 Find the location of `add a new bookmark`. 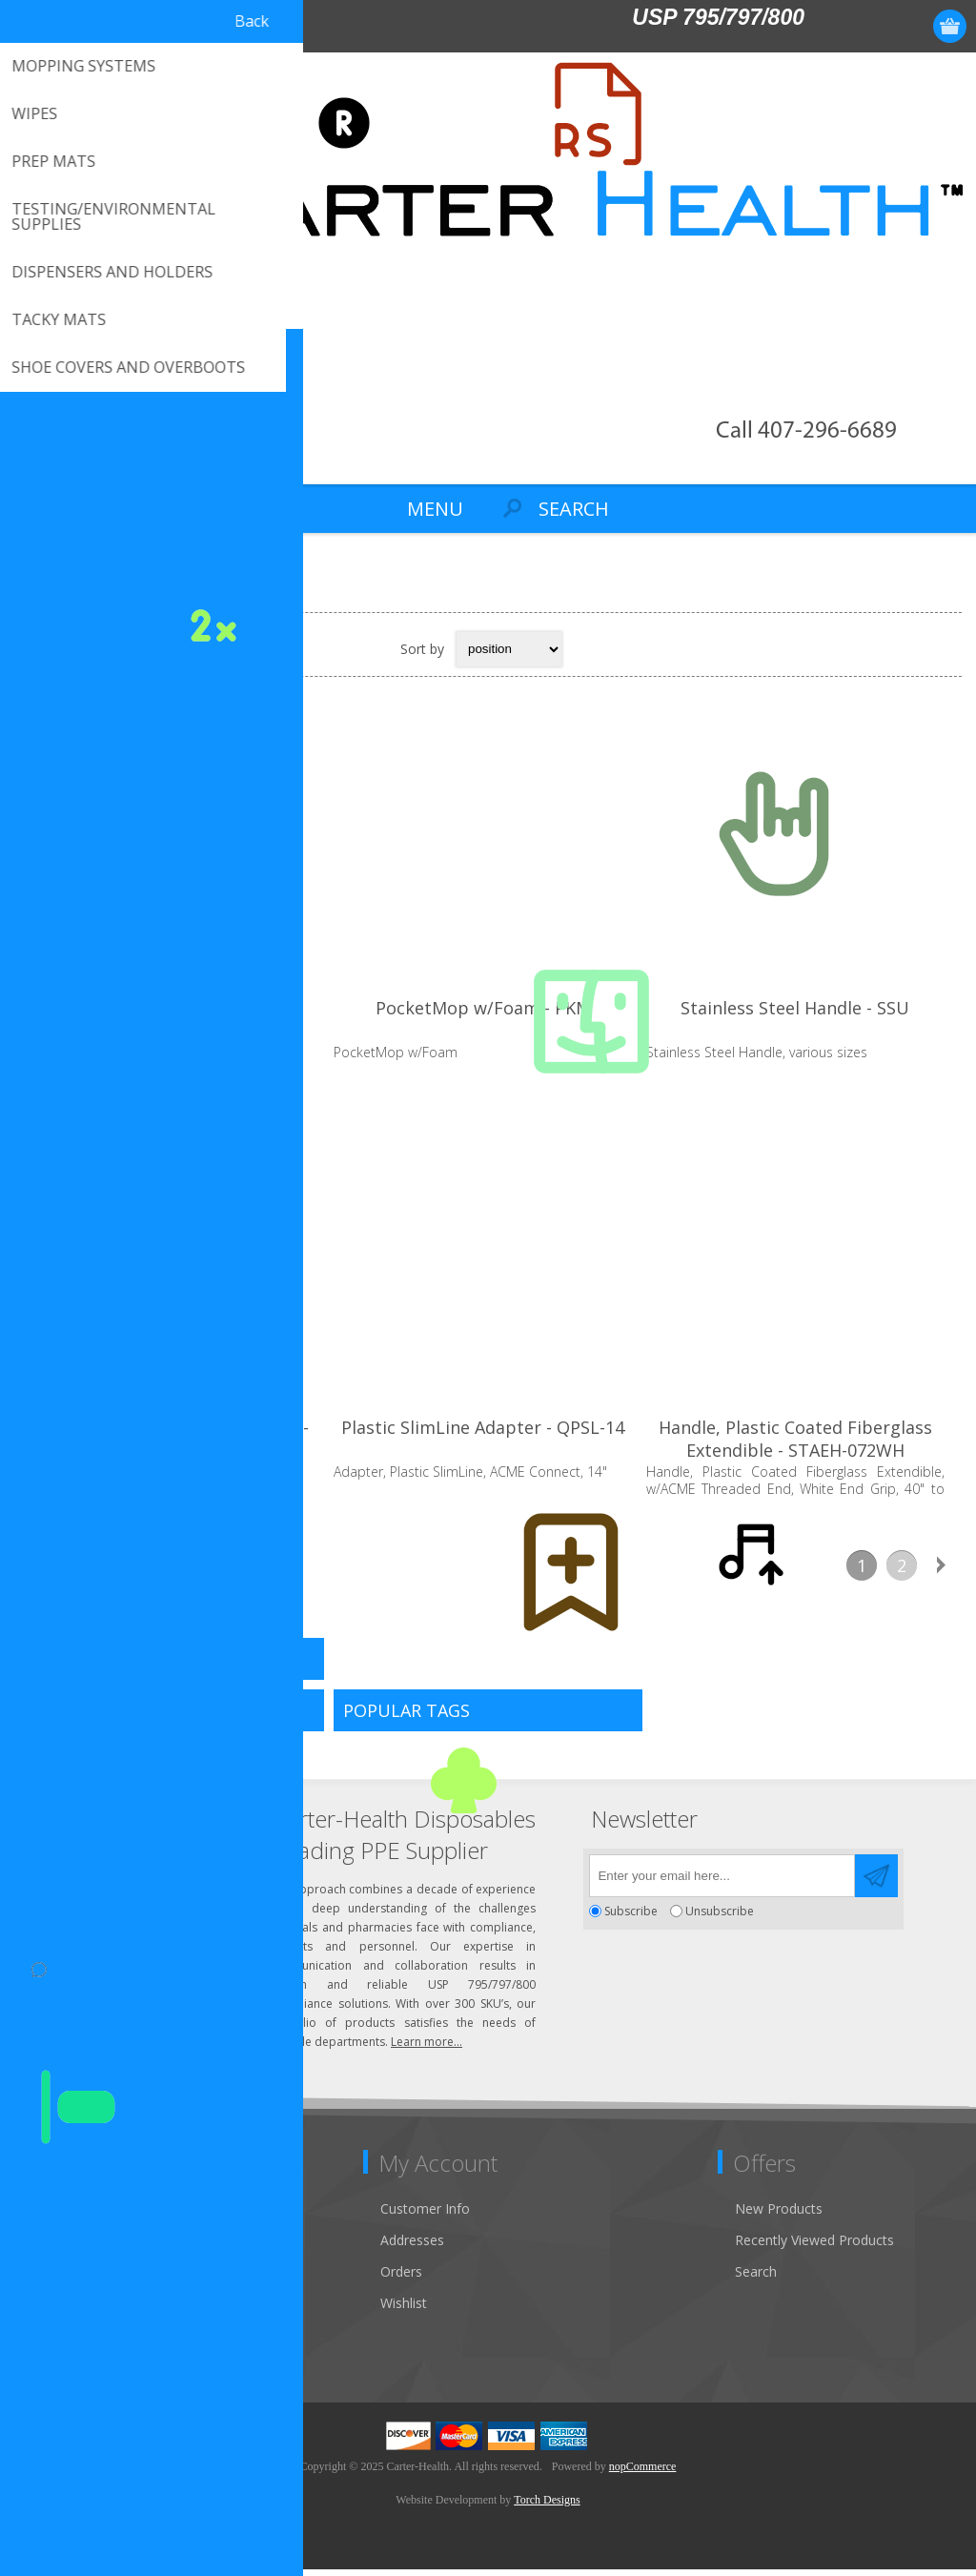

add a new bookmark is located at coordinates (571, 1572).